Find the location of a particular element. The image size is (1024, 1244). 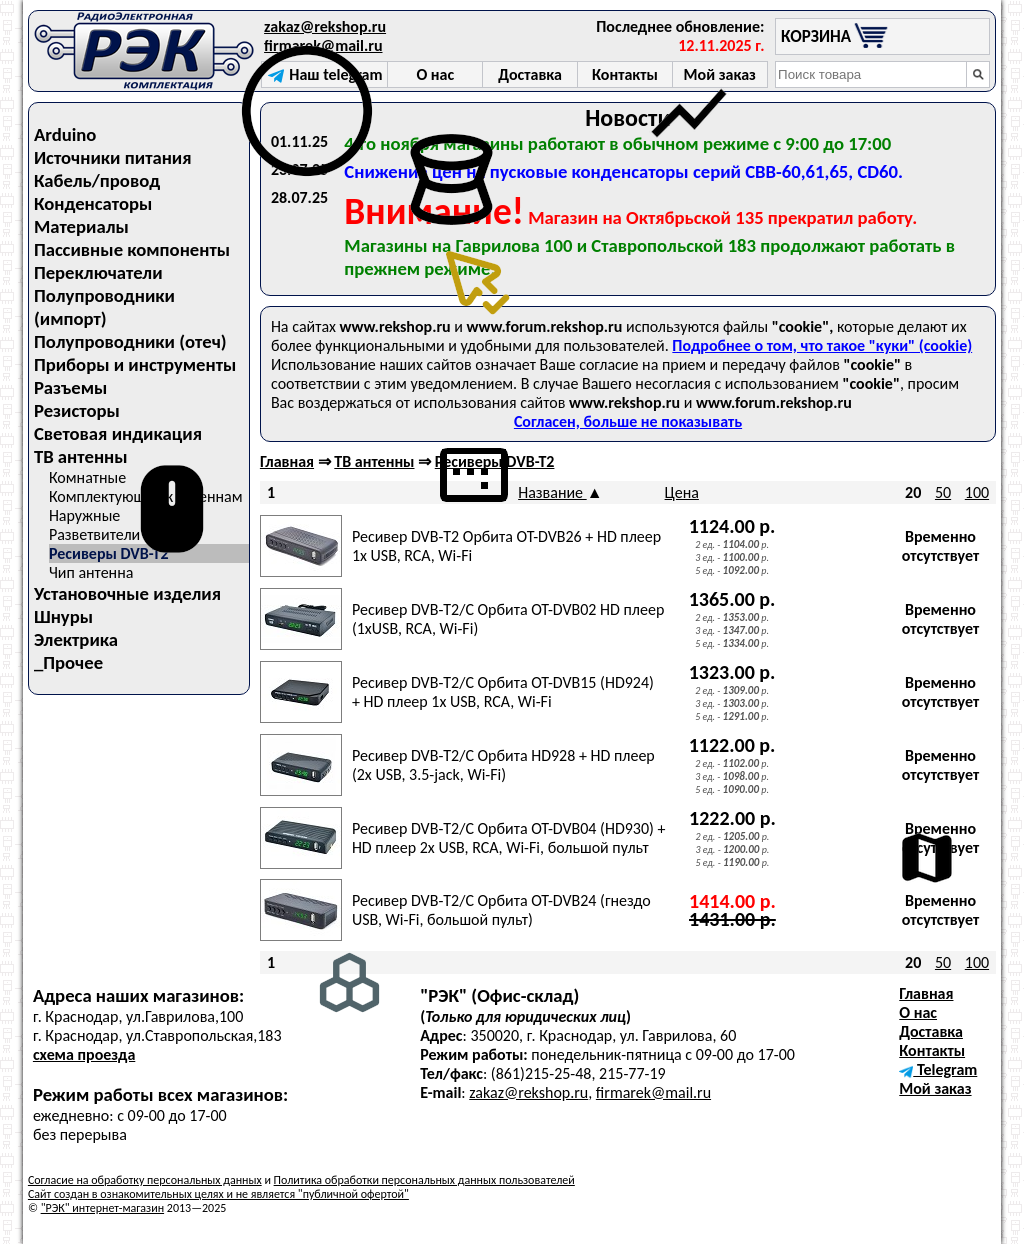

unselected radio button or checkbox option is located at coordinates (307, 111).